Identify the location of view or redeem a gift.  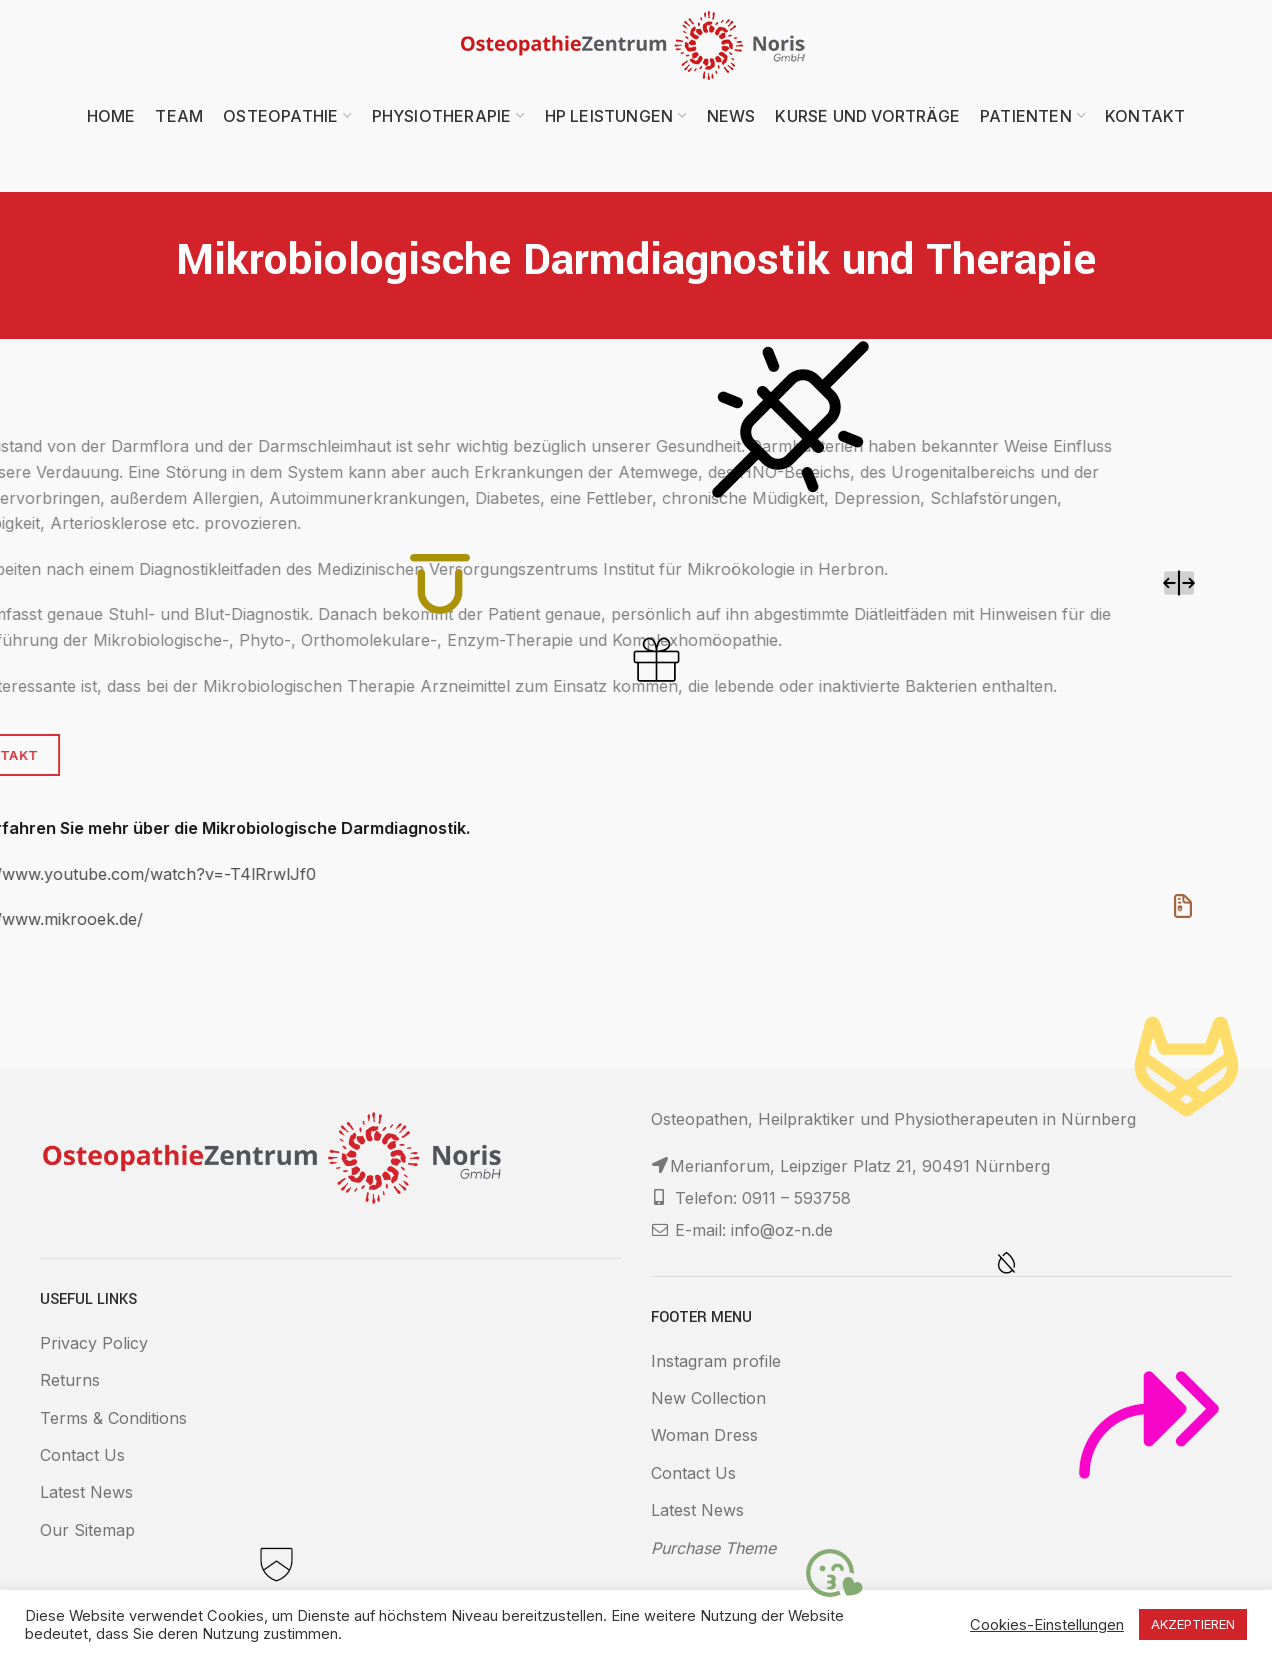
(656, 662).